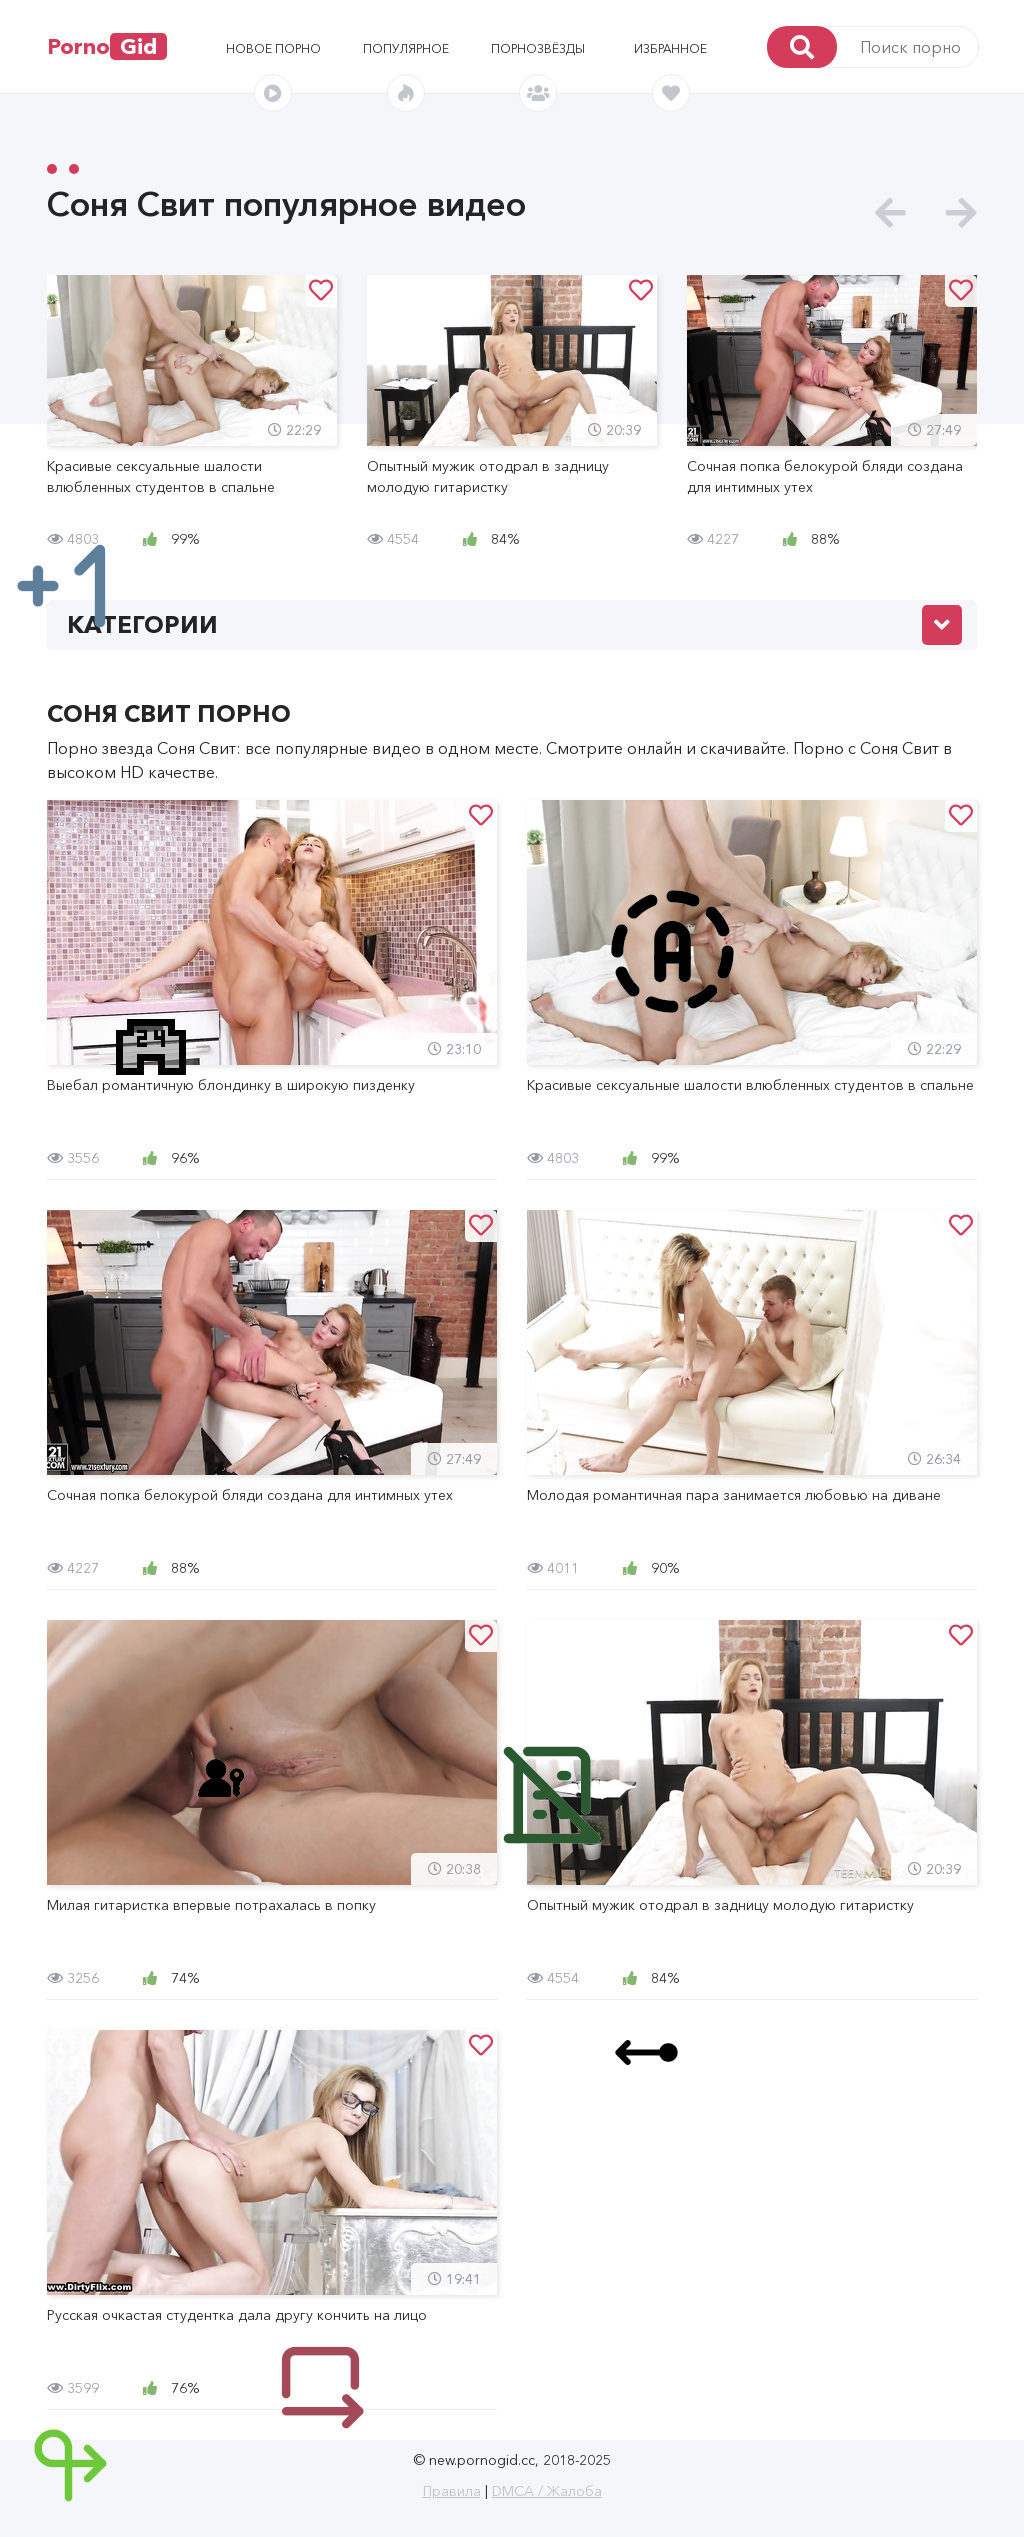 Image resolution: width=1024 pixels, height=2537 pixels. What do you see at coordinates (221, 1779) in the screenshot?
I see `manage passkey authentication for your account` at bounding box center [221, 1779].